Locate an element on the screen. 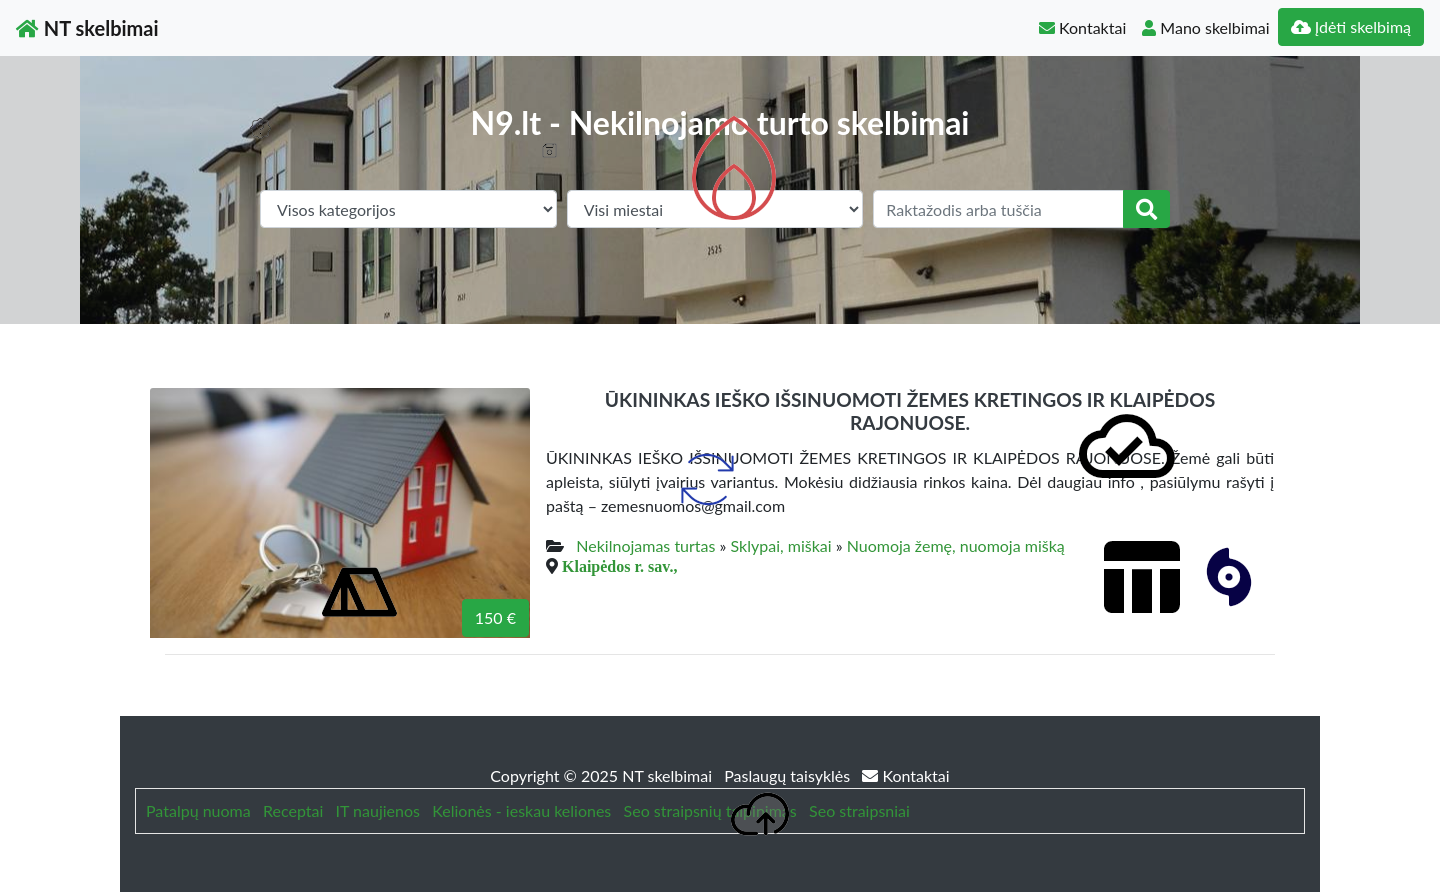 This screenshot has height=892, width=1440. save current file or document is located at coordinates (549, 150).